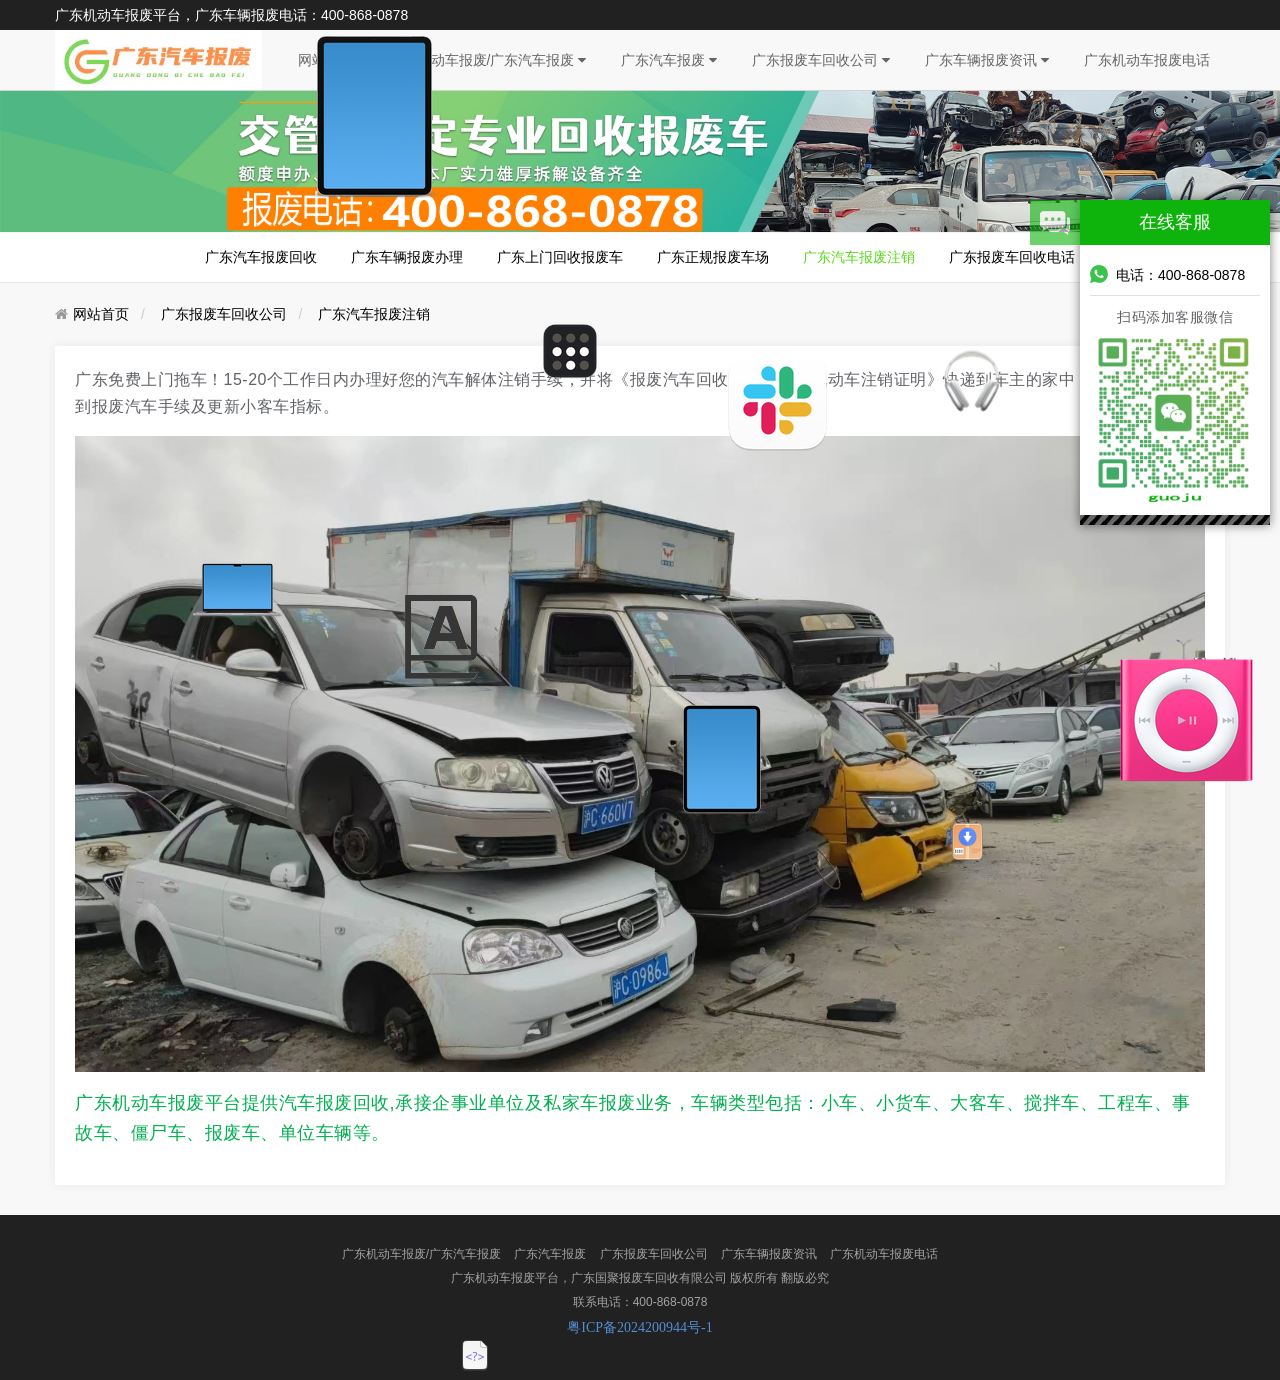 Image resolution: width=1280 pixels, height=1380 pixels. I want to click on open Tailscale VPN settings, so click(570, 351).